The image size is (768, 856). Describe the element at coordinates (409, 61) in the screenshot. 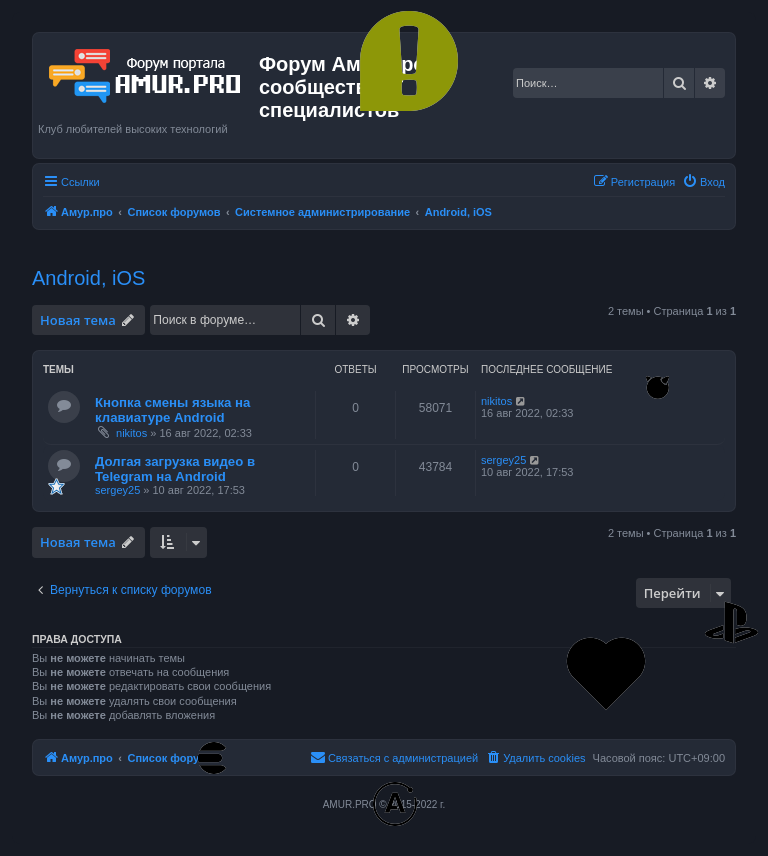

I see `check service outage status on Downdetector` at that location.